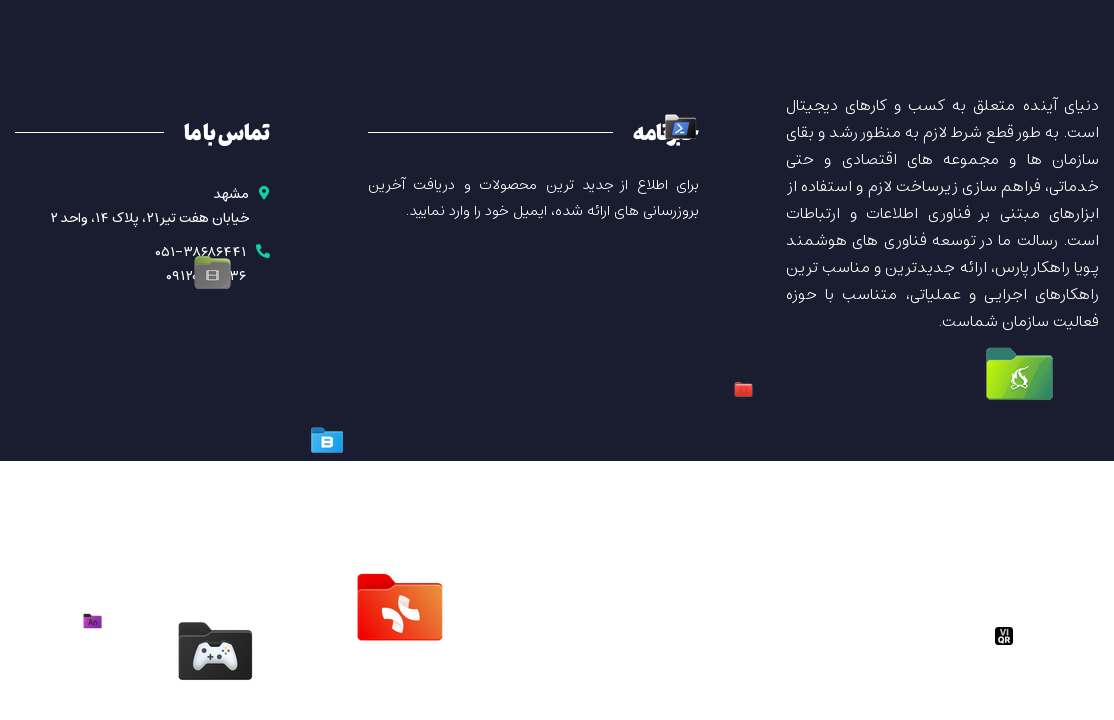  What do you see at coordinates (680, 127) in the screenshot?
I see `open folder containing PowerShell scripts` at bounding box center [680, 127].